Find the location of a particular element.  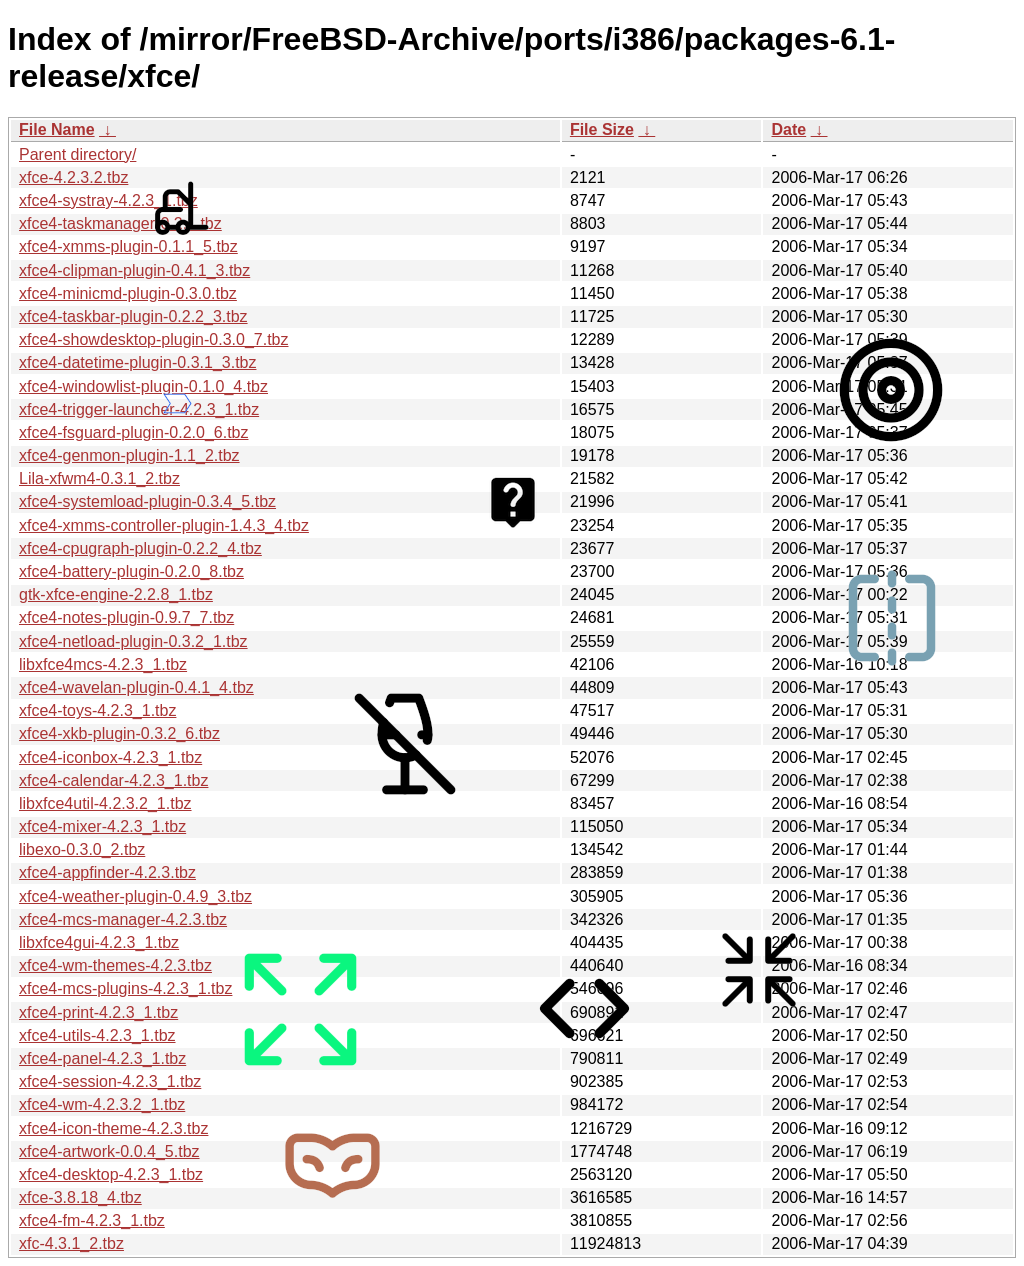

expand or resize content horizontally is located at coordinates (584, 1008).